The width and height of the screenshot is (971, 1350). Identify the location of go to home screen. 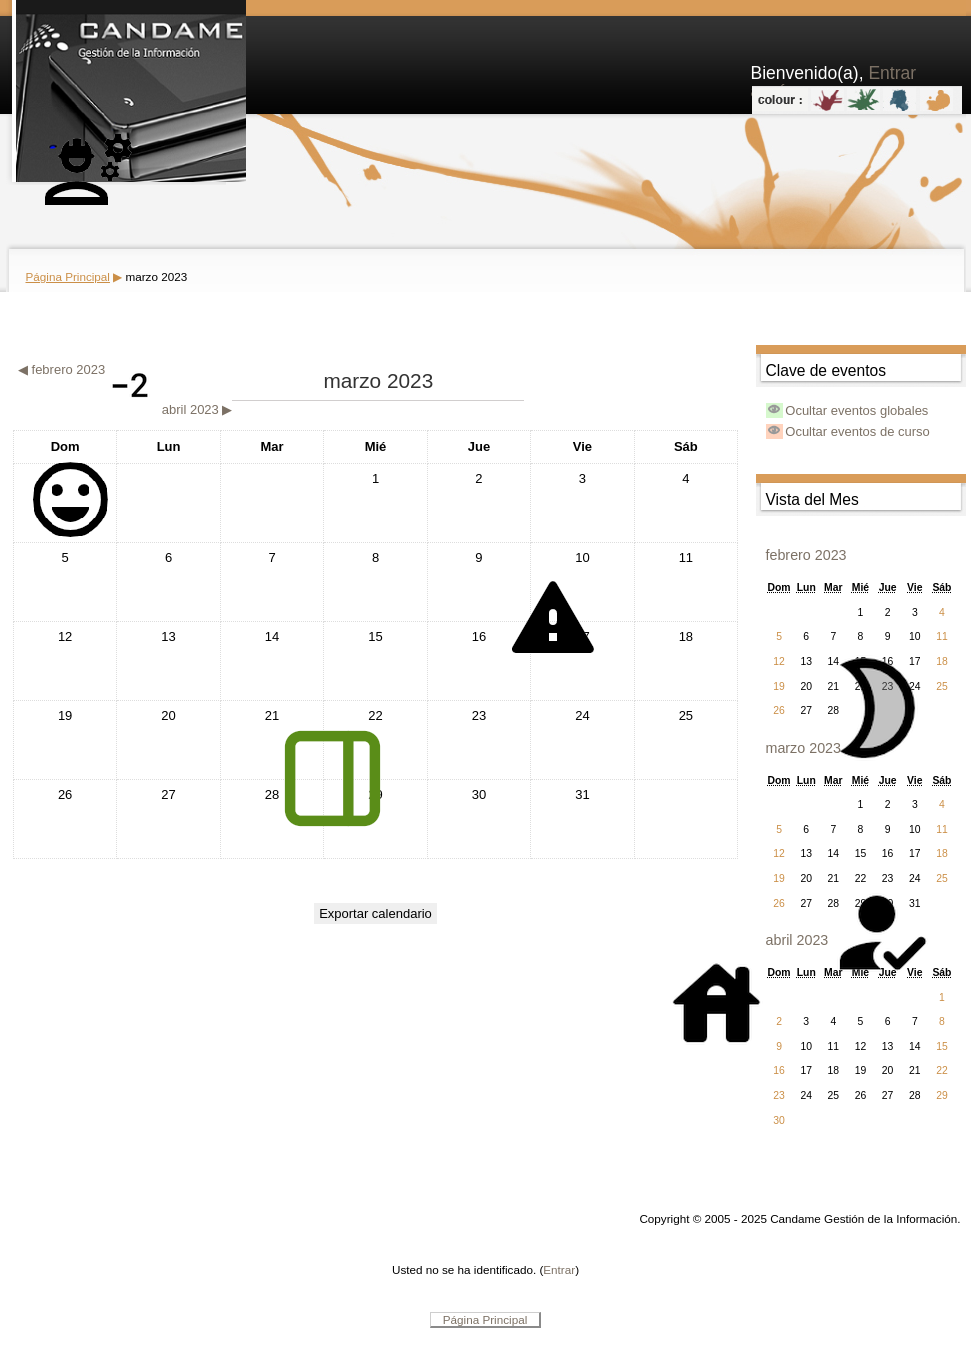
(716, 1004).